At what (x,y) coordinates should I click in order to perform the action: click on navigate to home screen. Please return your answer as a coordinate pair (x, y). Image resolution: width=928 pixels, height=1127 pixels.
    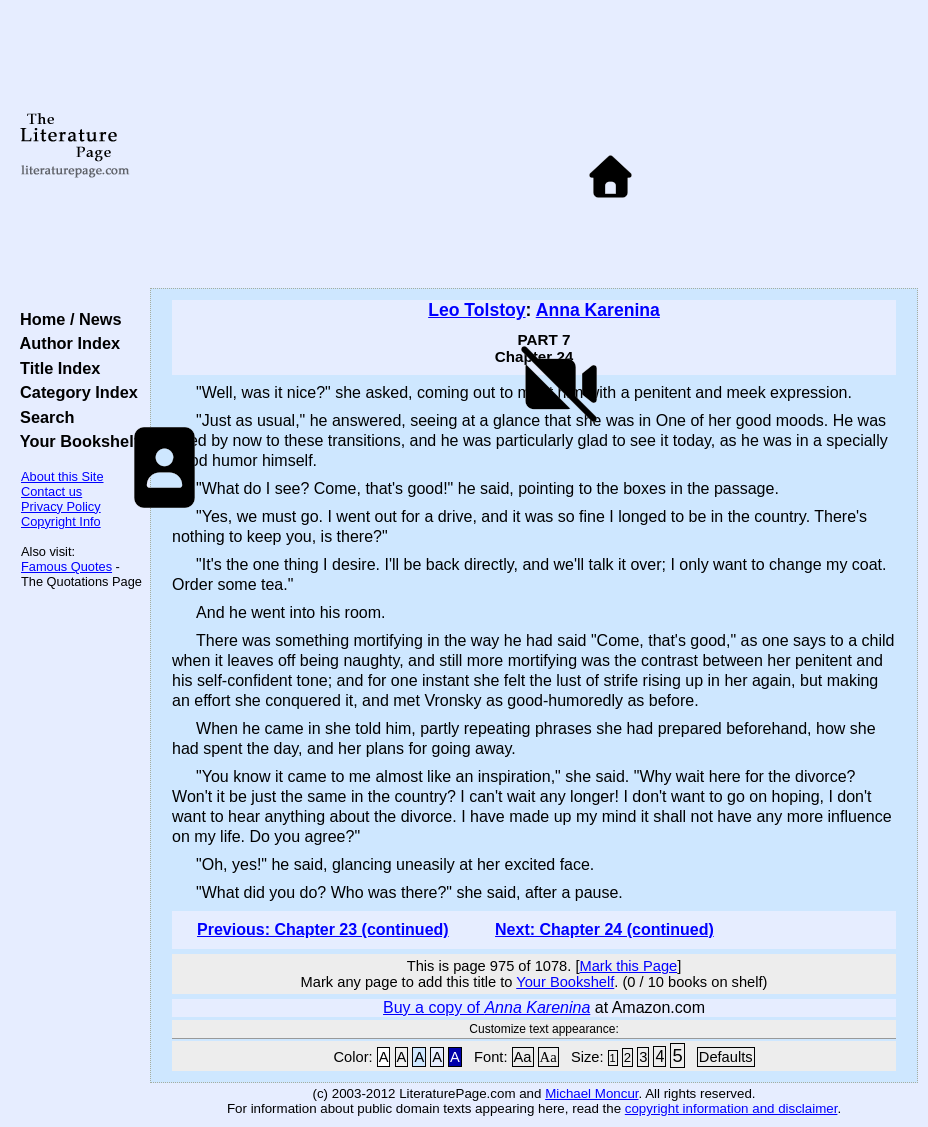
    Looking at the image, I should click on (610, 176).